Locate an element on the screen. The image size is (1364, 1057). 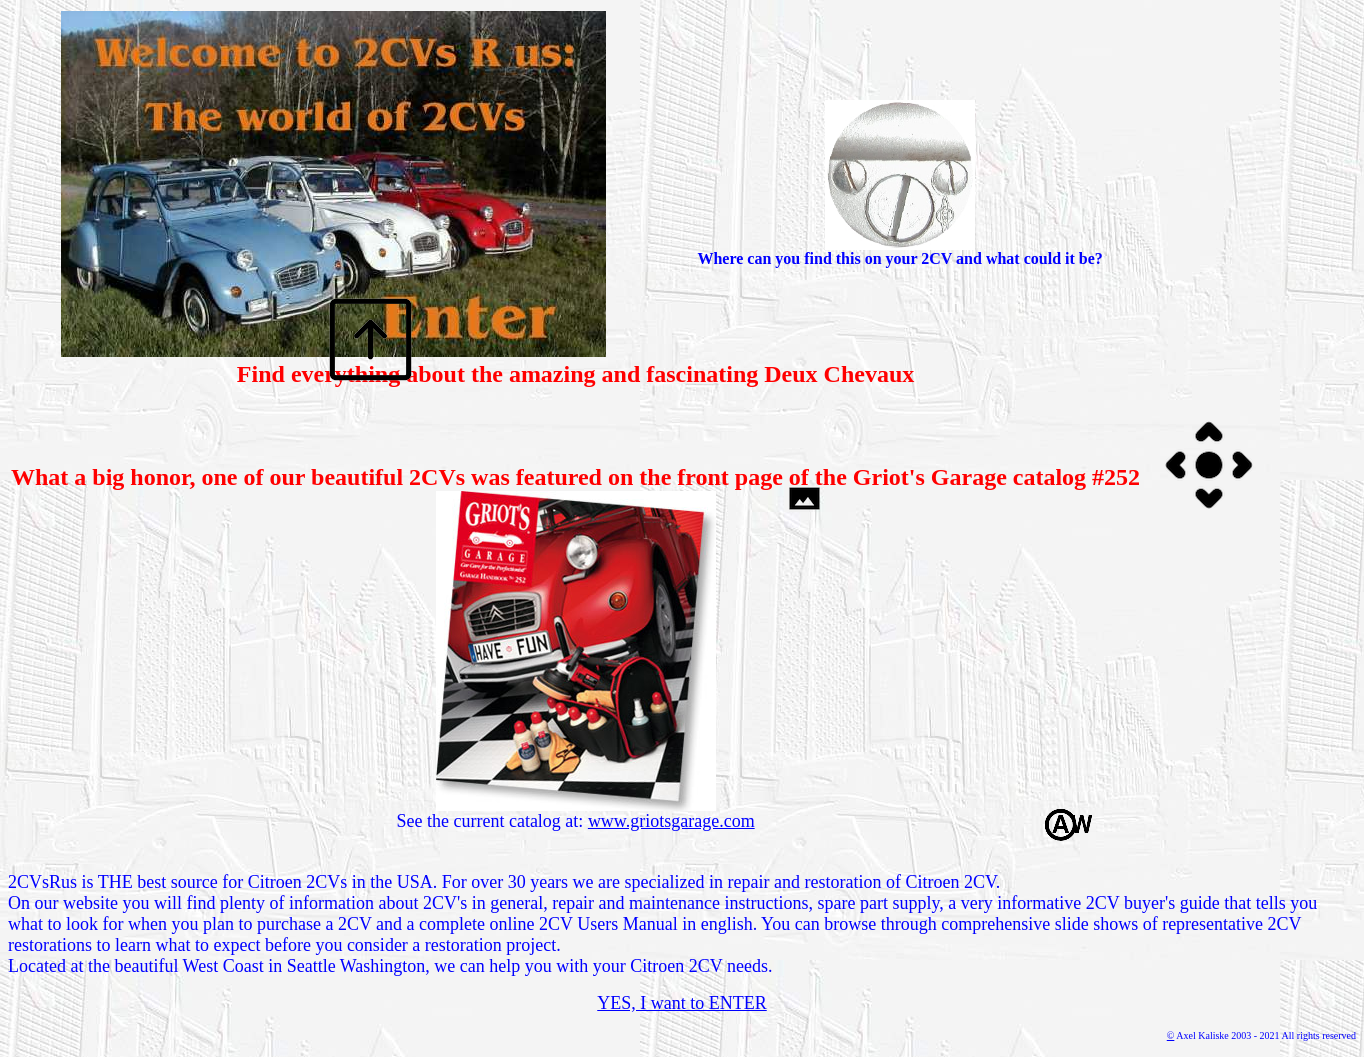
upload a file or content is located at coordinates (370, 339).